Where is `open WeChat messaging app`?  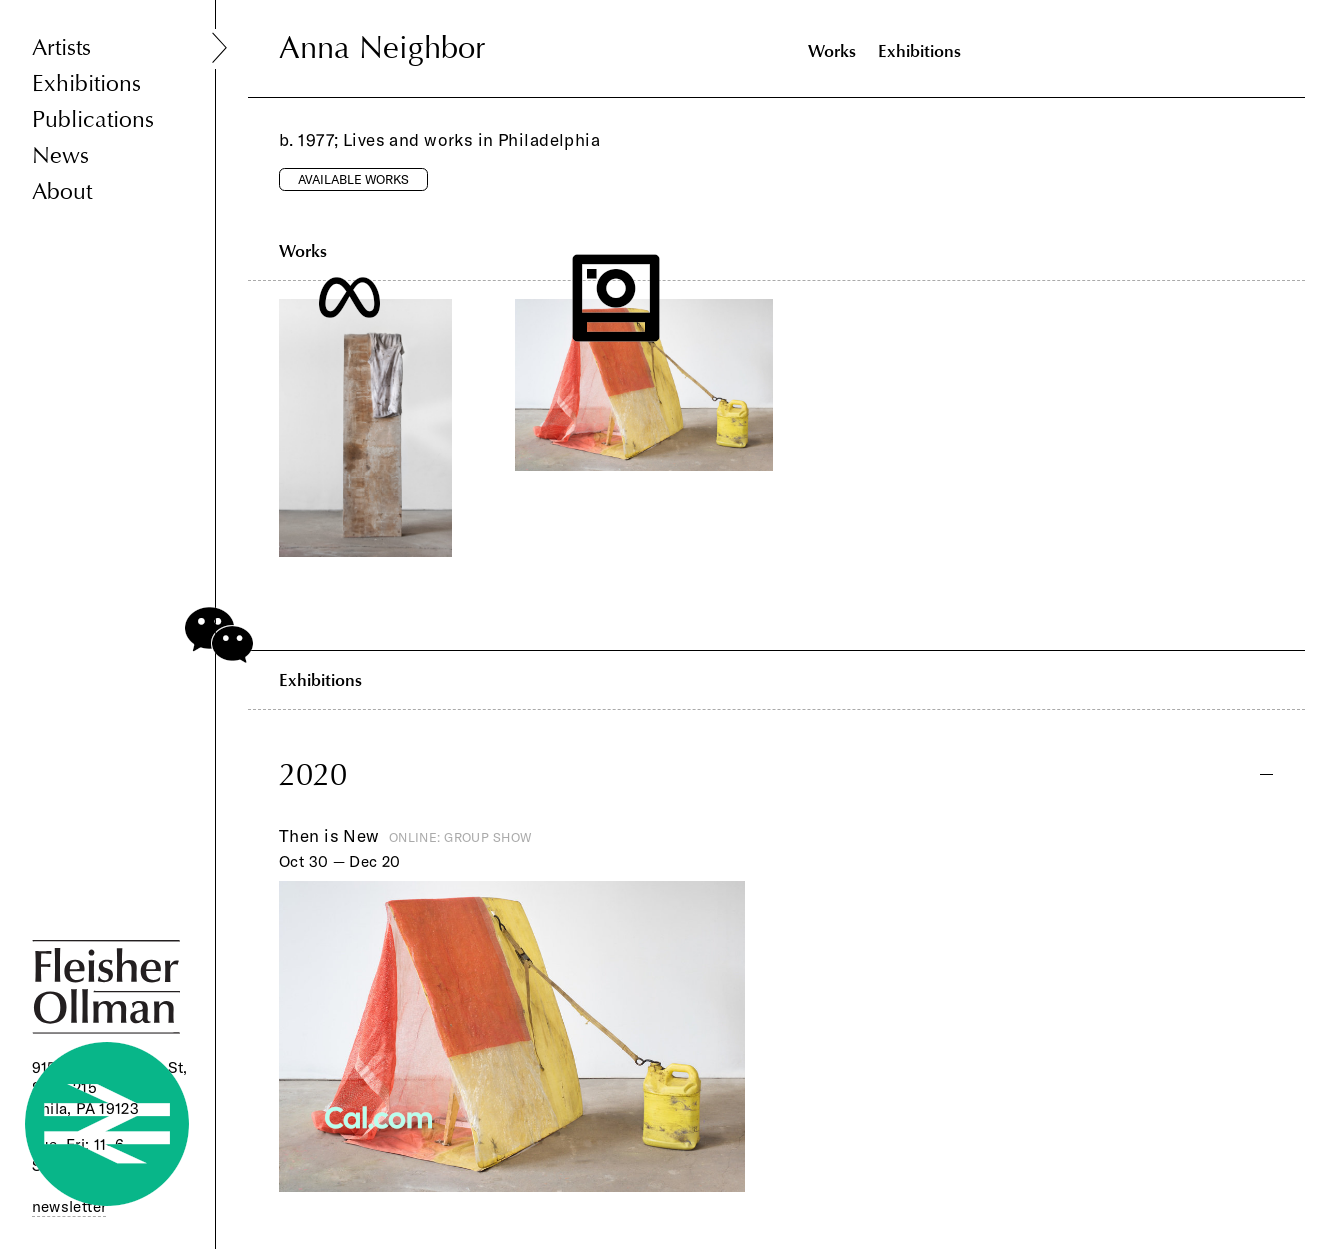
open WeChat messaging app is located at coordinates (219, 635).